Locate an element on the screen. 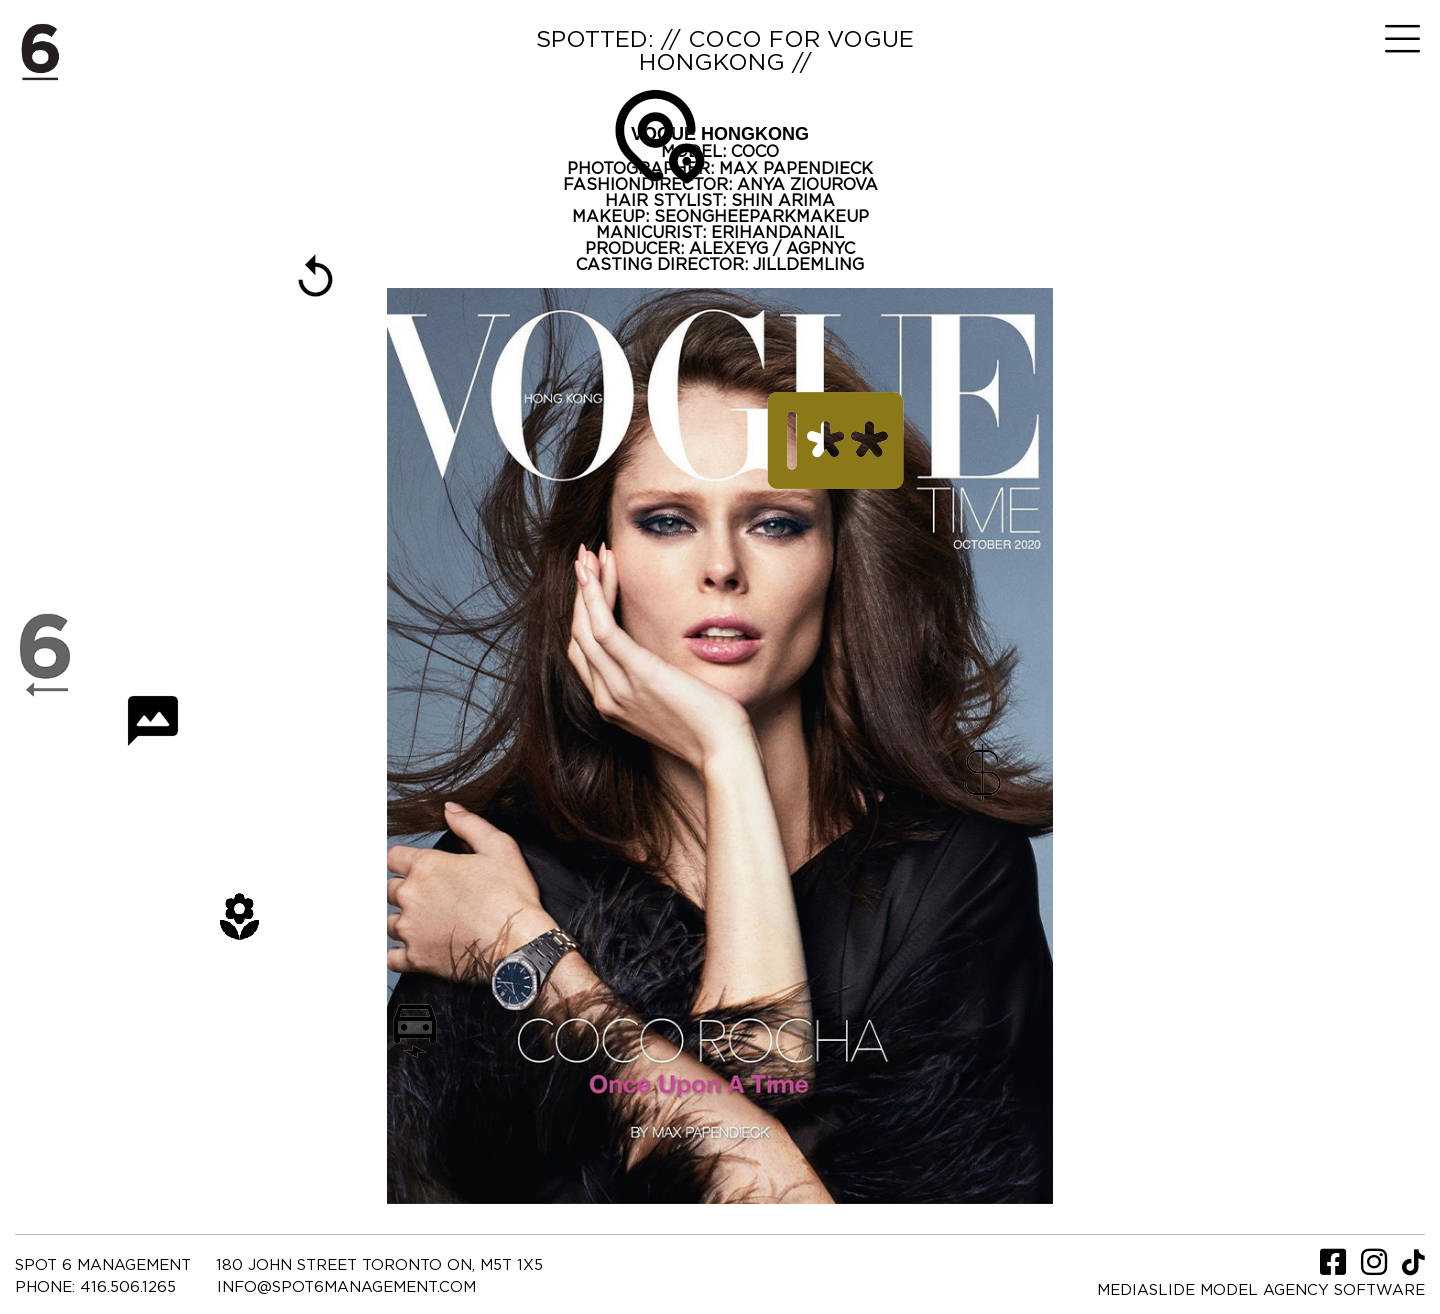 Image resolution: width=1440 pixels, height=1314 pixels. add a new location pin is located at coordinates (655, 134).